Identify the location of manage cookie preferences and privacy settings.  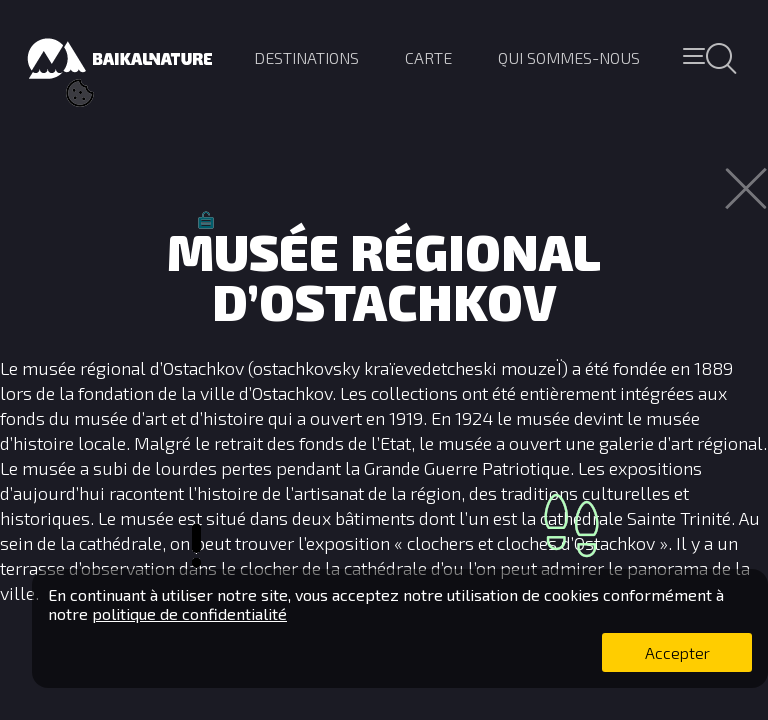
(80, 93).